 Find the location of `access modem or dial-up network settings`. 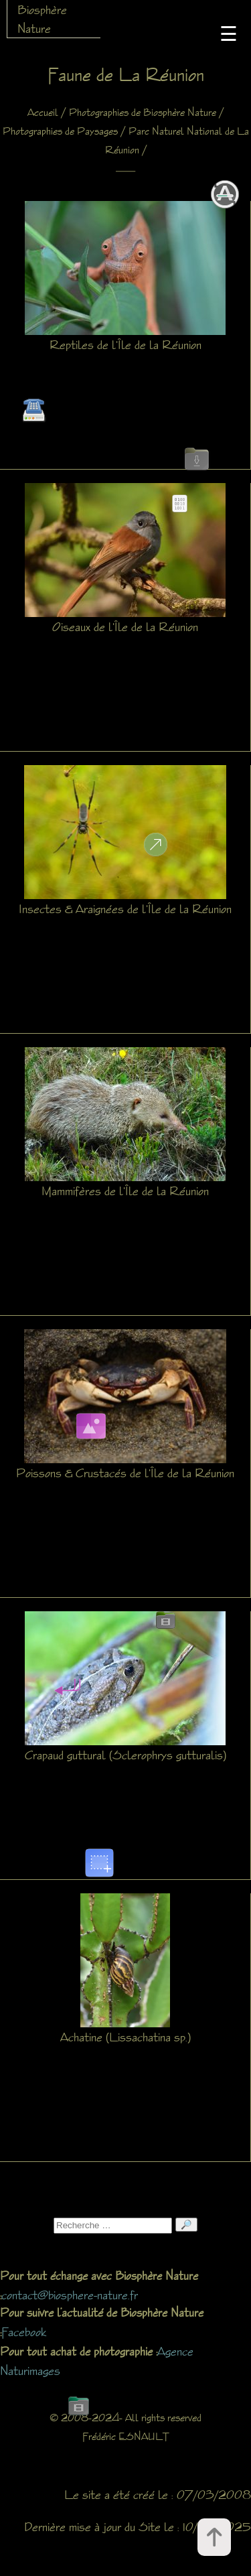

access modem or dial-up network settings is located at coordinates (33, 411).